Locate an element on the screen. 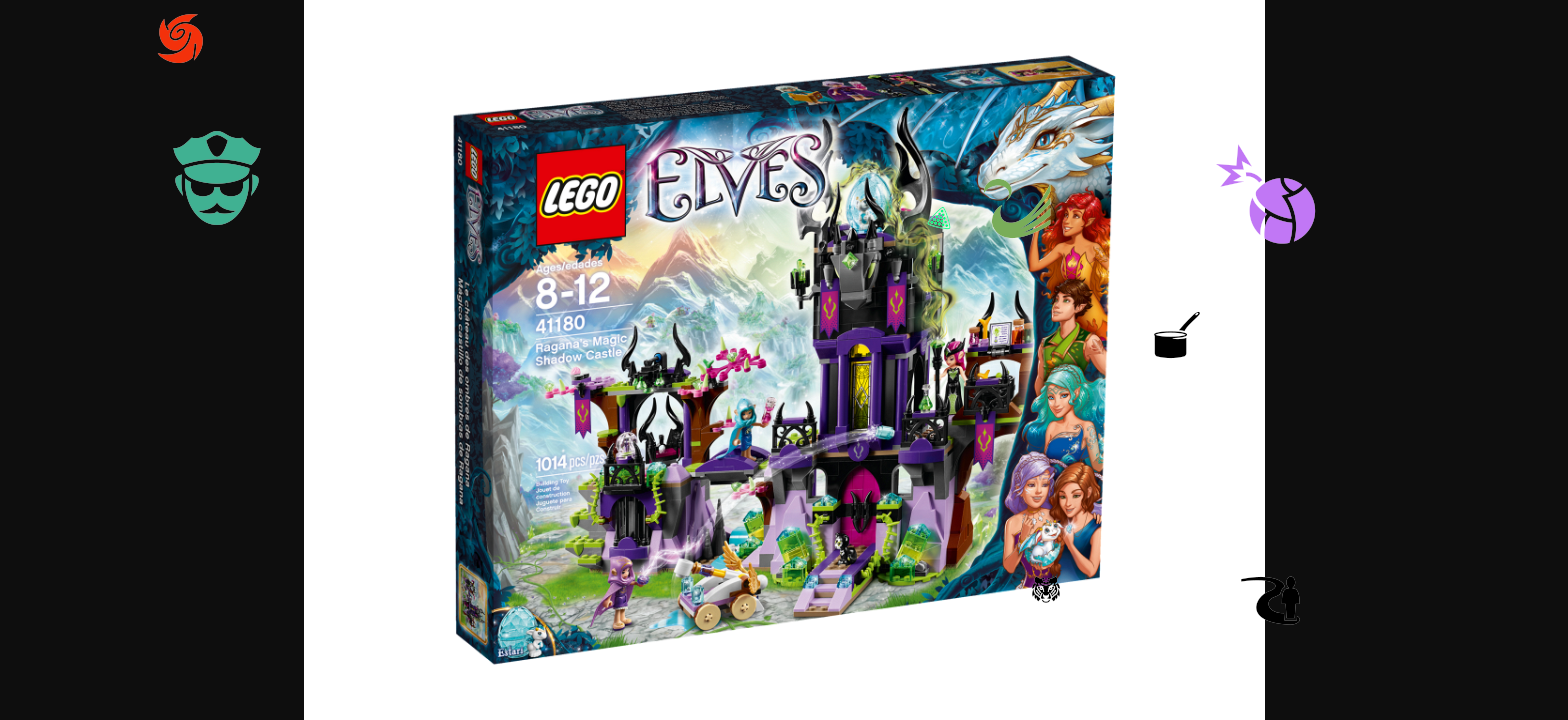 The height and width of the screenshot is (720, 1568). select tiger character or avatar is located at coordinates (1046, 590).